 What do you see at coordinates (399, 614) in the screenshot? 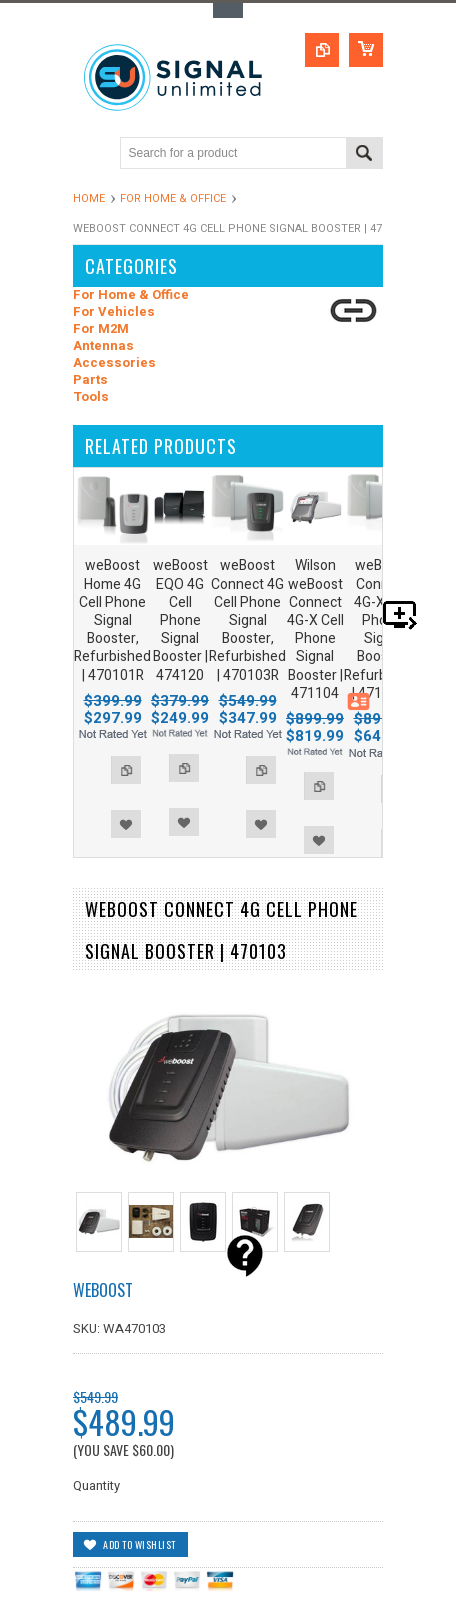
I see `add to play next in queue` at bounding box center [399, 614].